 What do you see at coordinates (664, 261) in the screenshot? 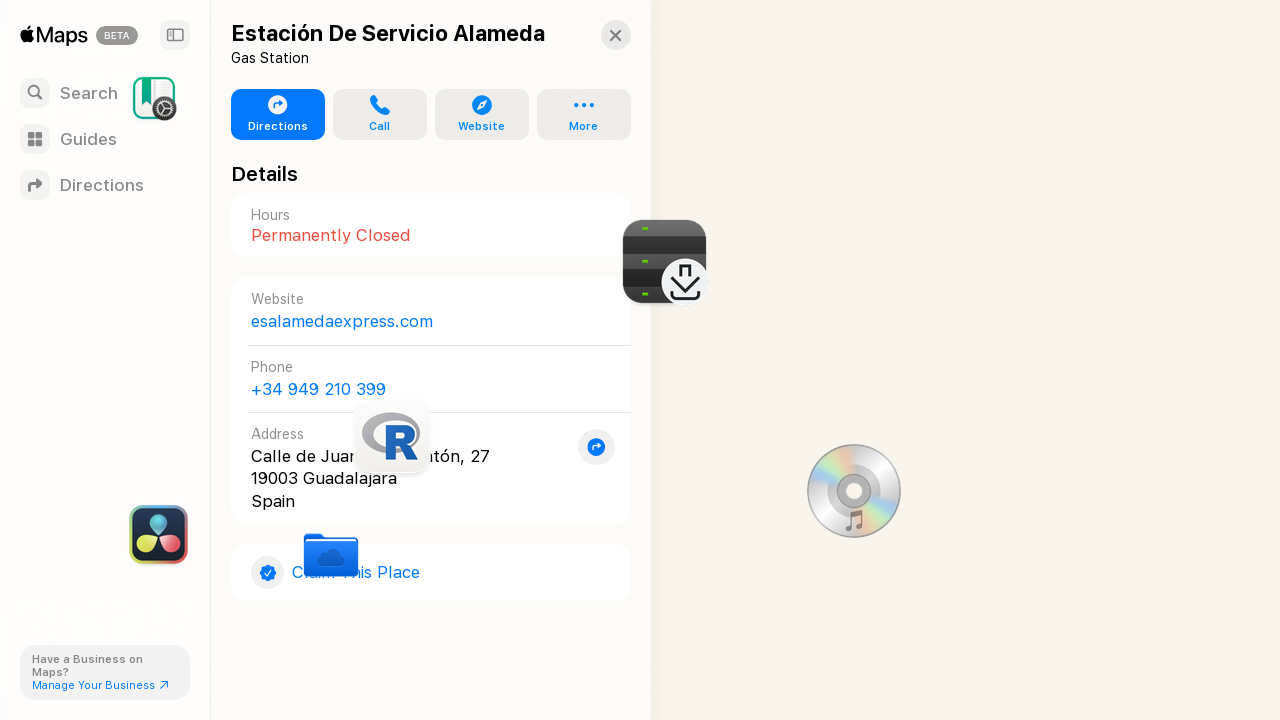
I see `configure network server installation settings` at bounding box center [664, 261].